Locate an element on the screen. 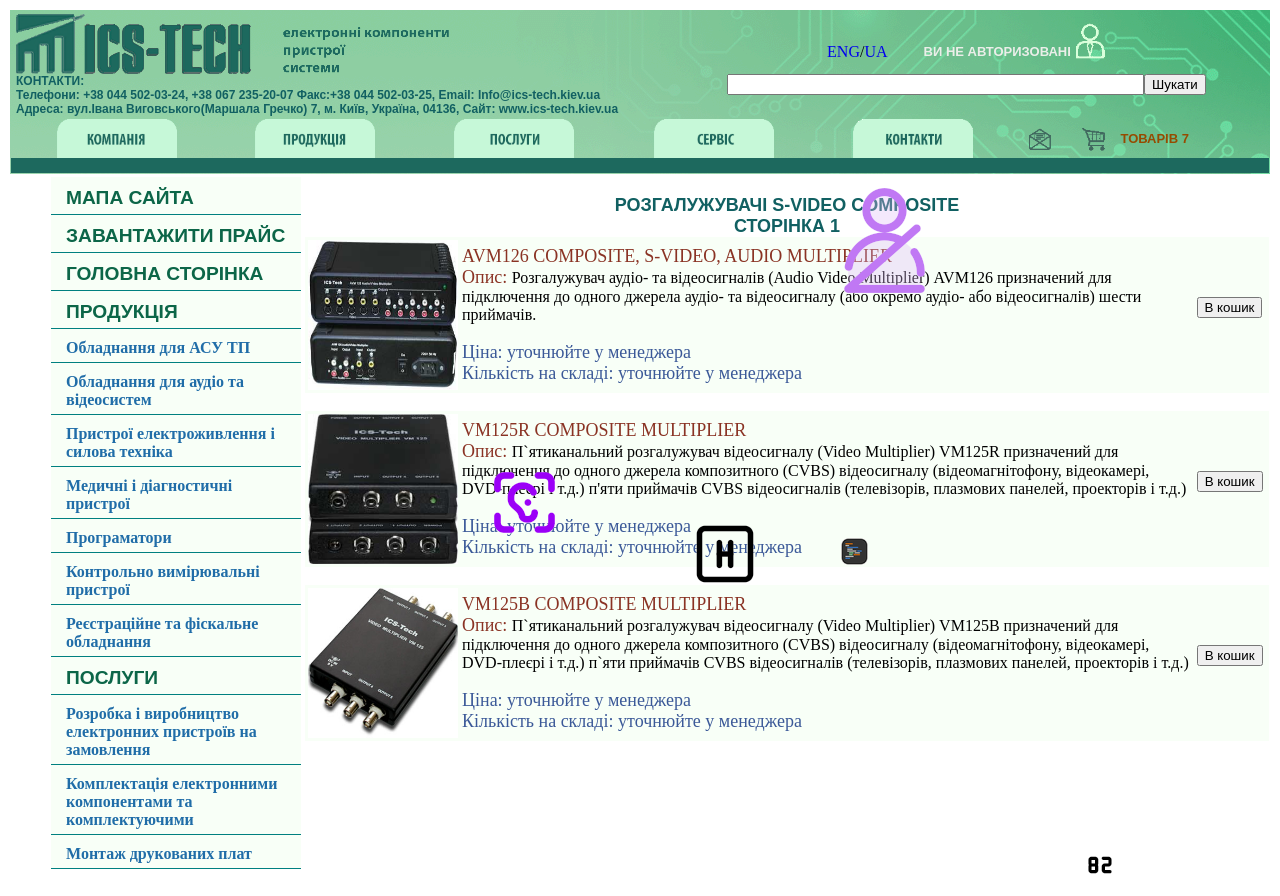 The image size is (1280, 896). find nearby hospitals or medical facilities is located at coordinates (725, 554).